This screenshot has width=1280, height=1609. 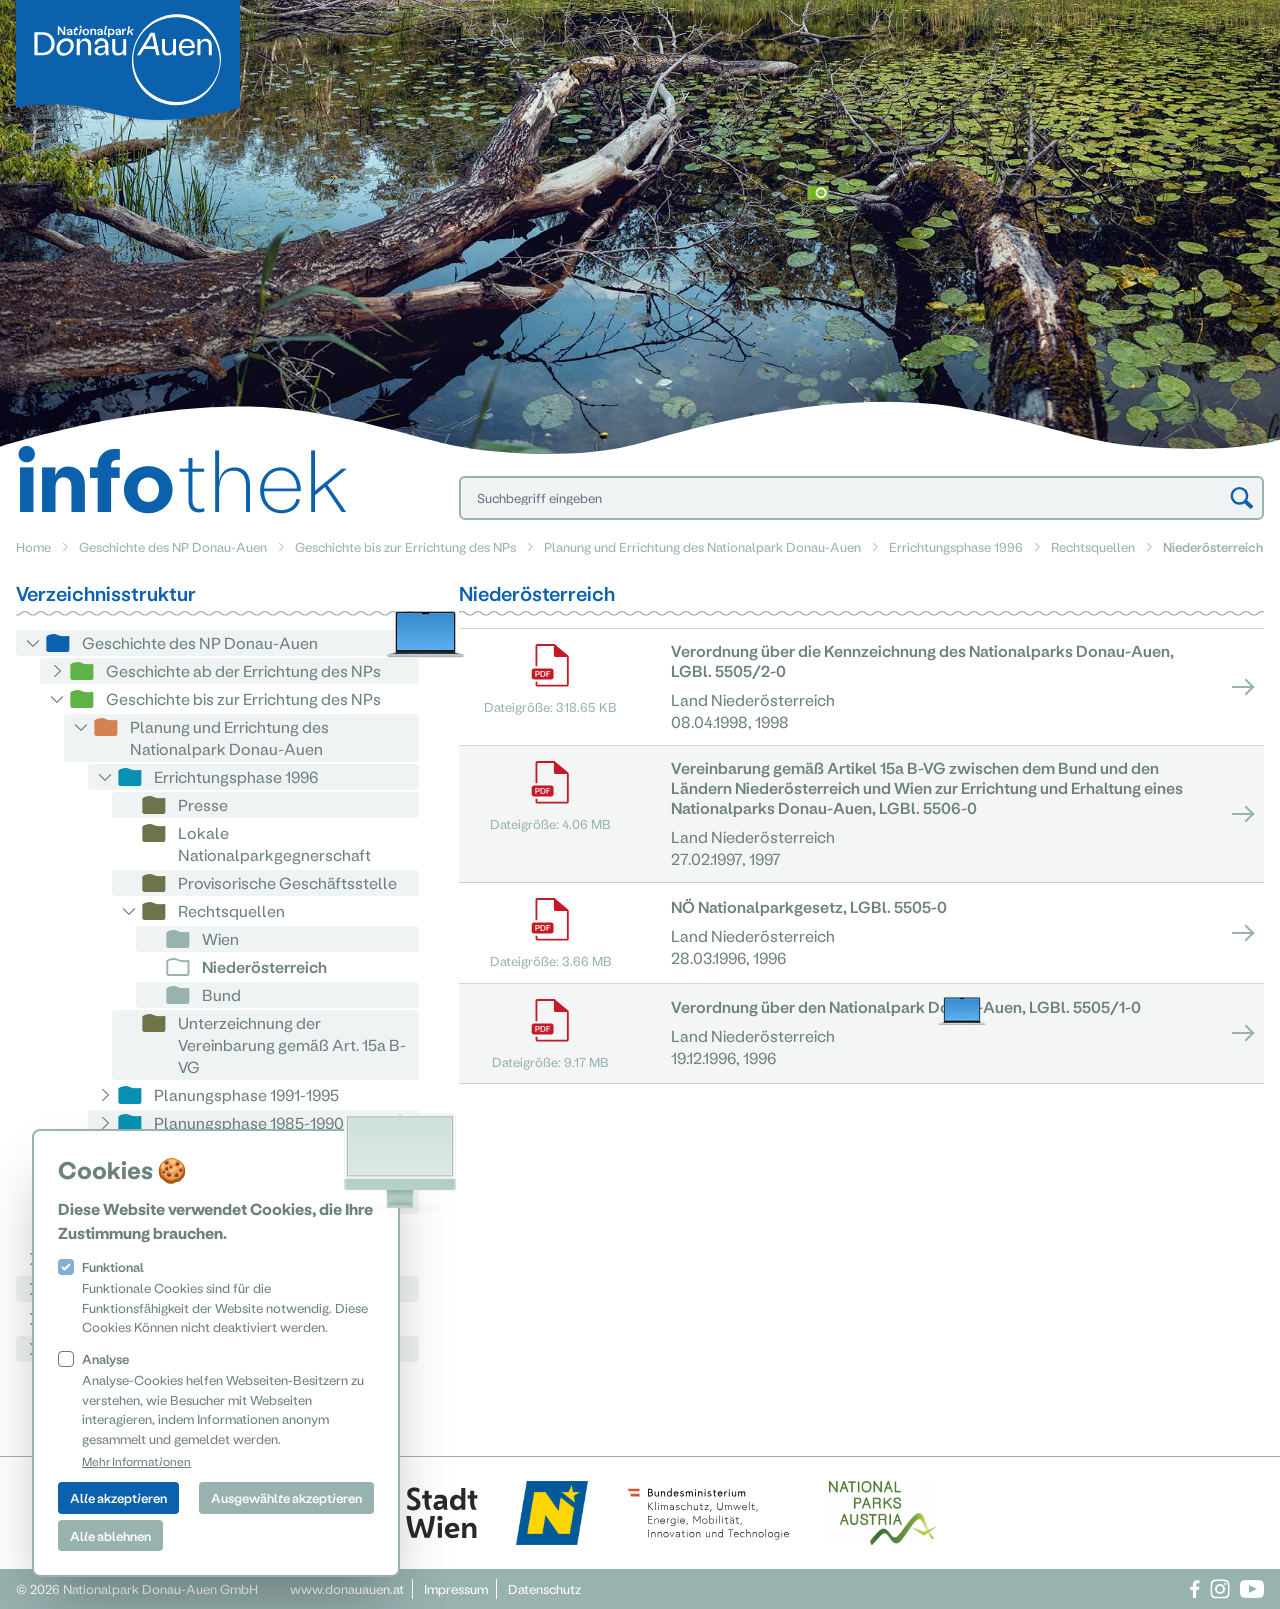 I want to click on represents this macbook air device in system settings, so click(x=962, y=1007).